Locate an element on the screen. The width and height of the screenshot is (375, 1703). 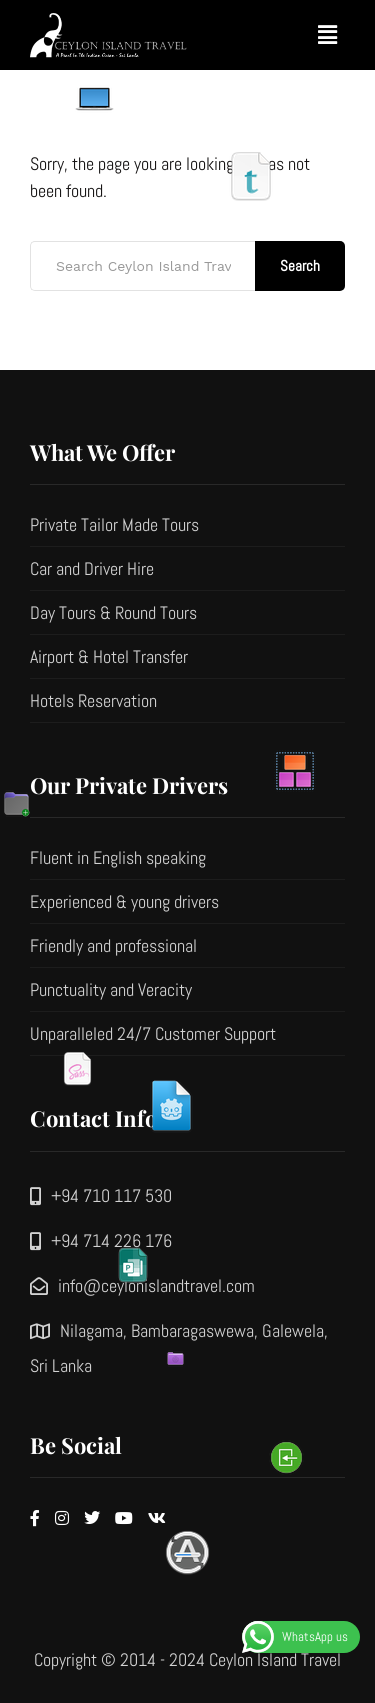
a GDScript file associated with the Godot game engine is located at coordinates (171, 1106).